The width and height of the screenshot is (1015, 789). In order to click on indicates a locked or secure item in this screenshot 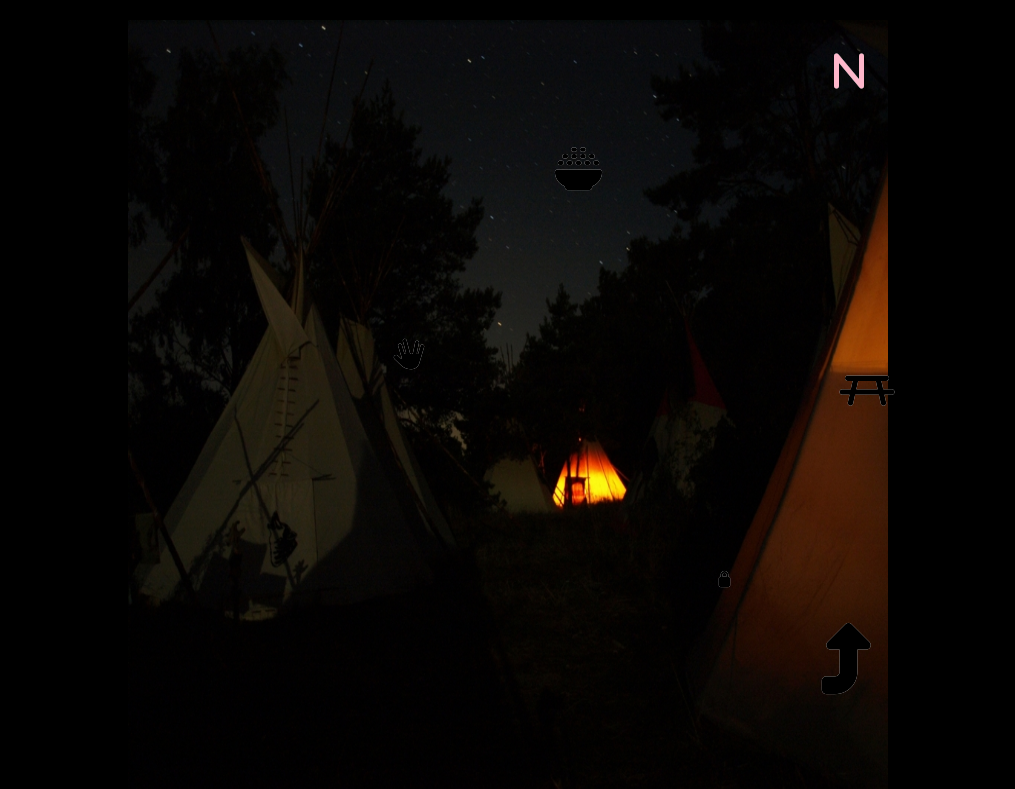, I will do `click(724, 579)`.